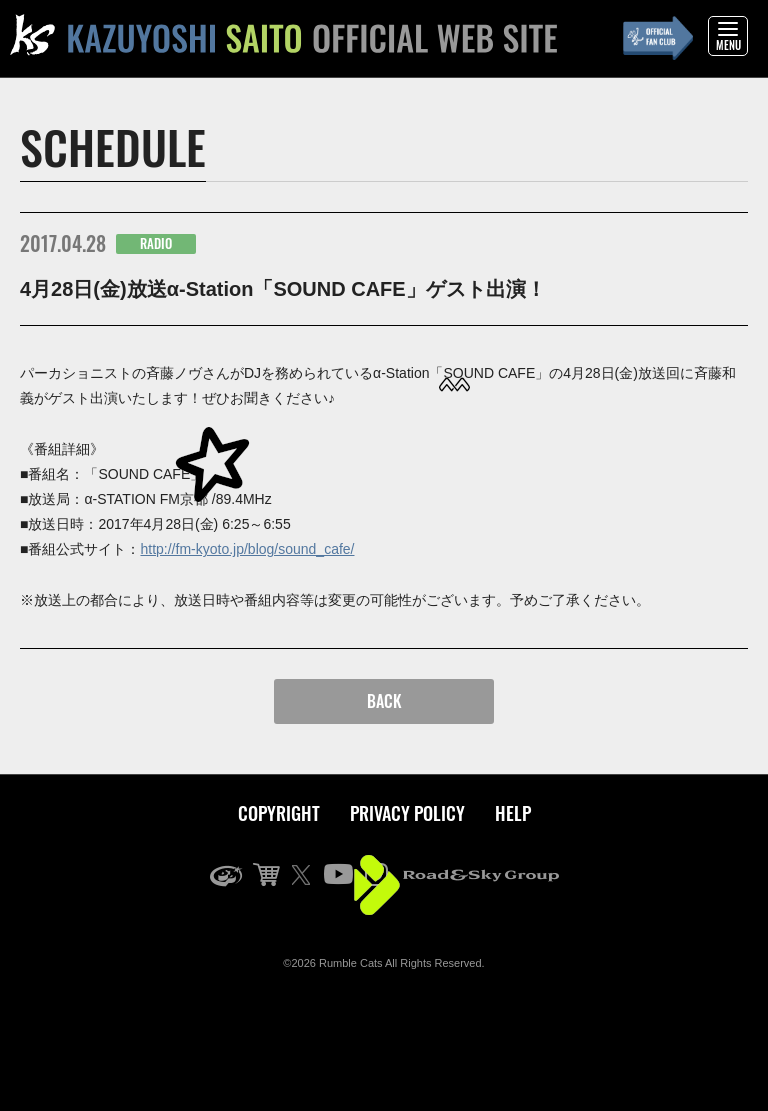  Describe the element at coordinates (212, 464) in the screenshot. I see `apache spark logo` at that location.